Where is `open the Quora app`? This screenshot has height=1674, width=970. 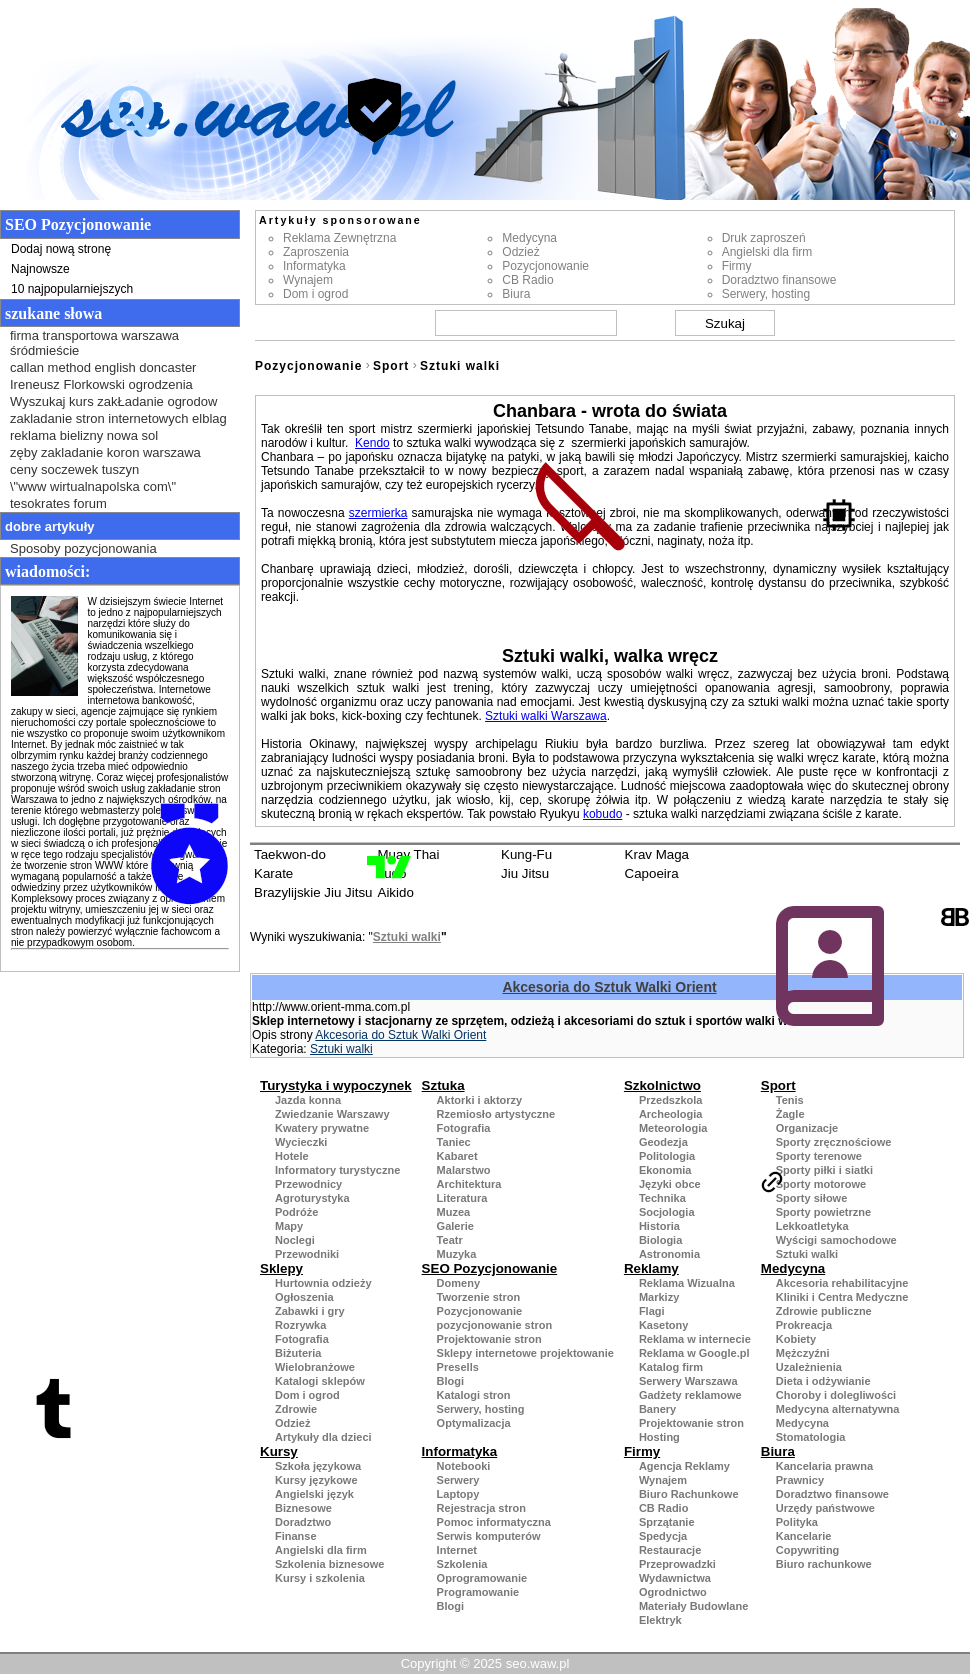 open the Quora app is located at coordinates (133, 111).